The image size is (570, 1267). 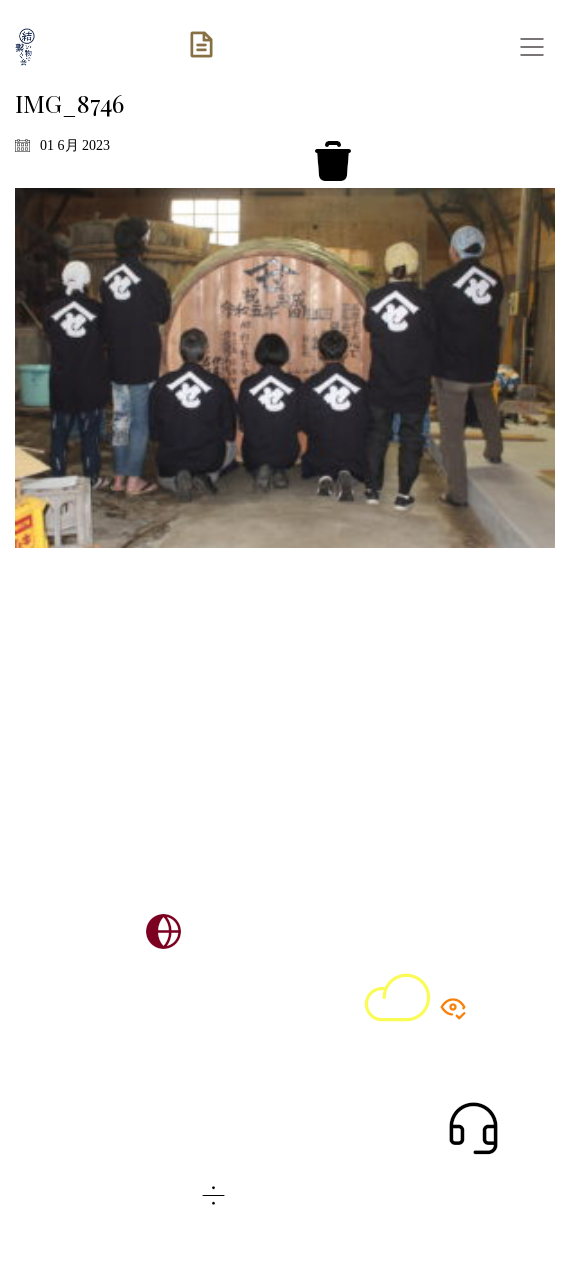 I want to click on delete selected item, so click(x=333, y=161).